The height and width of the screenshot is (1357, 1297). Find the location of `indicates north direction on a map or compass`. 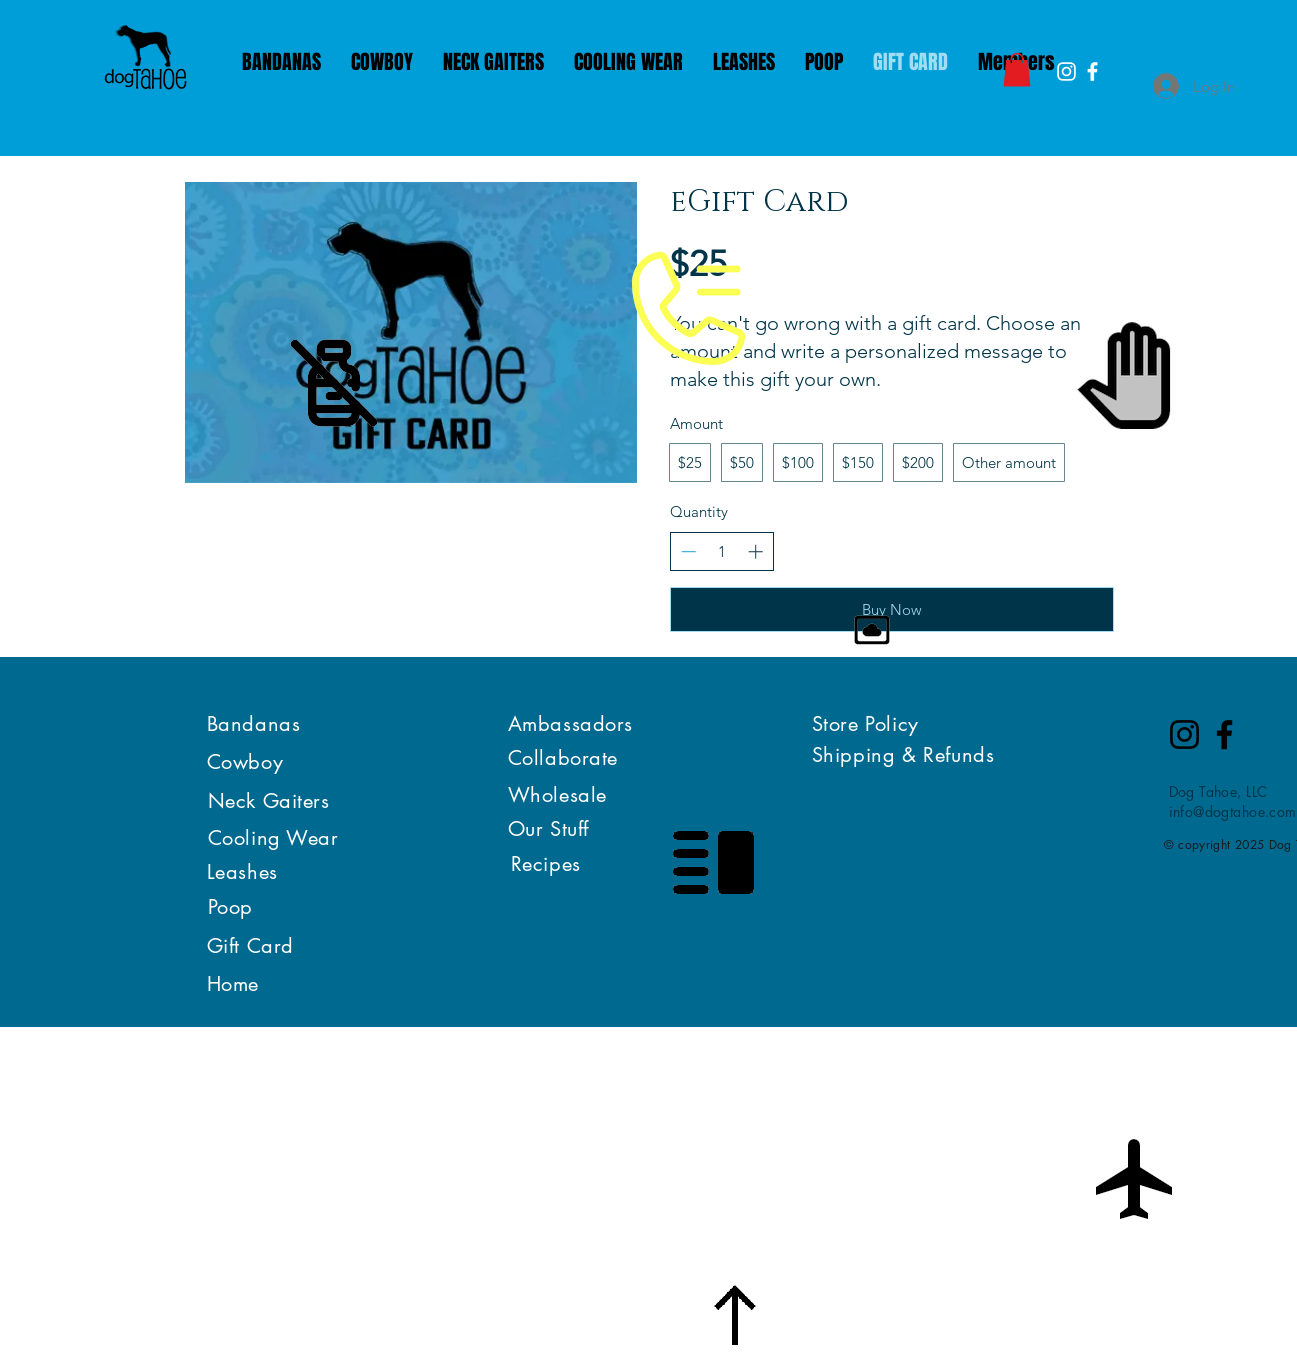

indicates north direction on a map or compass is located at coordinates (735, 1315).